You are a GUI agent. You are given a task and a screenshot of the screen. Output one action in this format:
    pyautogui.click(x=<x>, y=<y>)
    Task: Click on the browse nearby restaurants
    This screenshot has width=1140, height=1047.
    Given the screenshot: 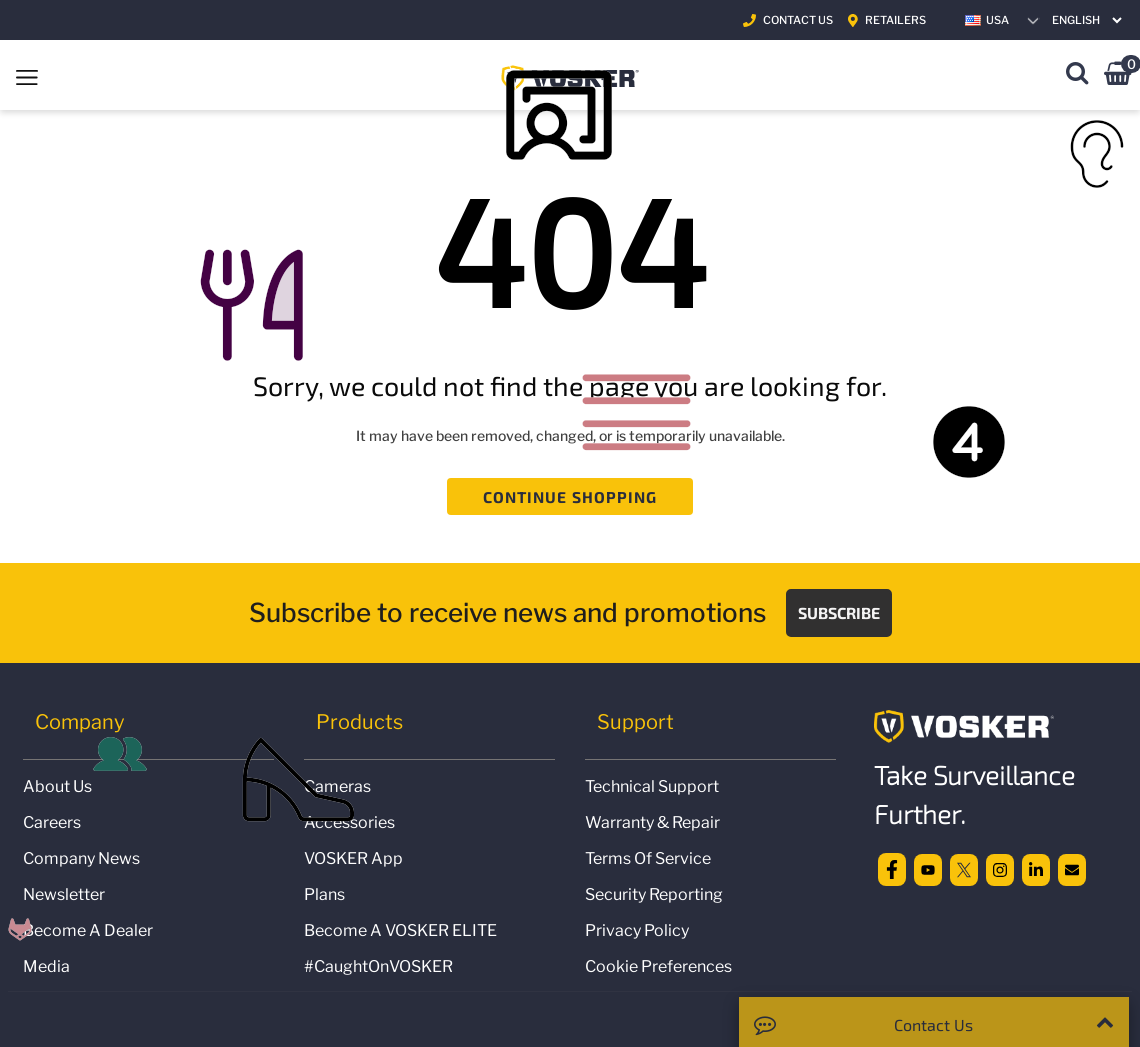 What is the action you would take?
    pyautogui.click(x=254, y=303)
    